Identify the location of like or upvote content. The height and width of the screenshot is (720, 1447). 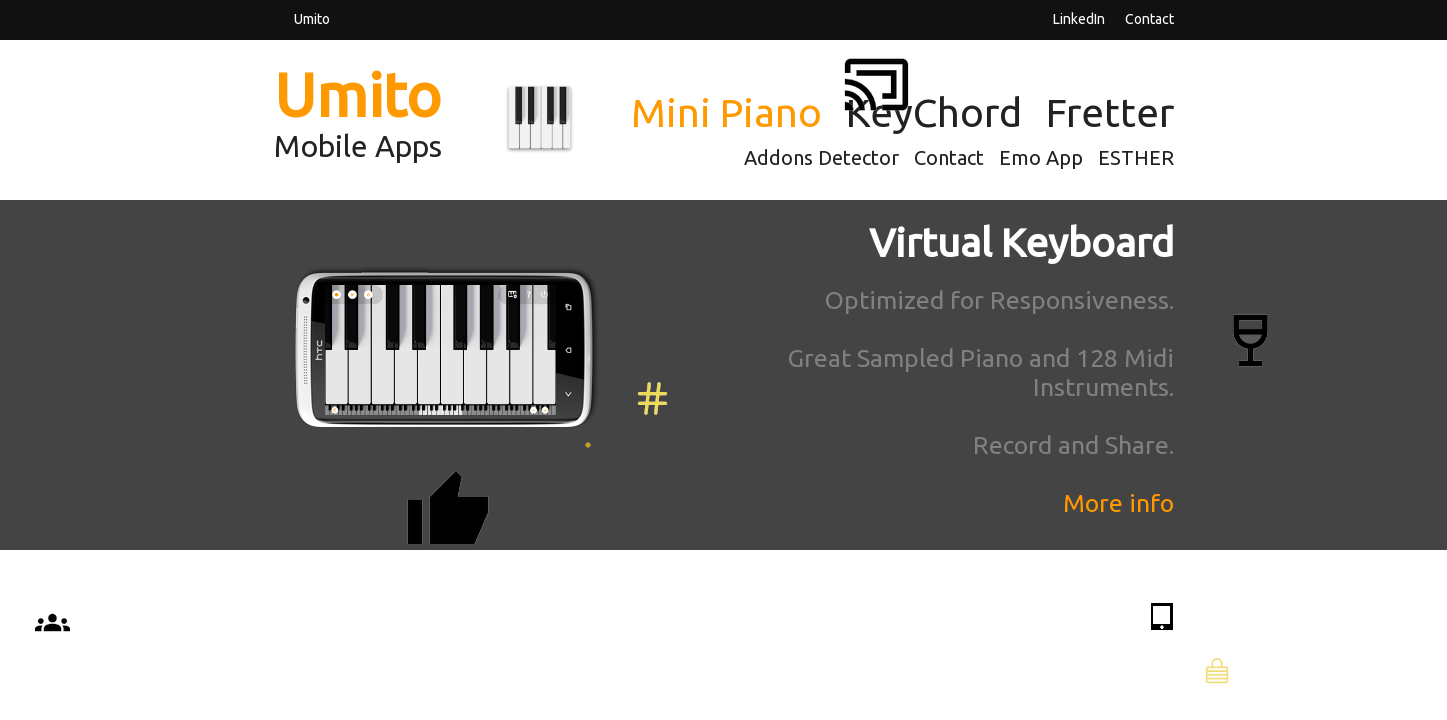
(448, 511).